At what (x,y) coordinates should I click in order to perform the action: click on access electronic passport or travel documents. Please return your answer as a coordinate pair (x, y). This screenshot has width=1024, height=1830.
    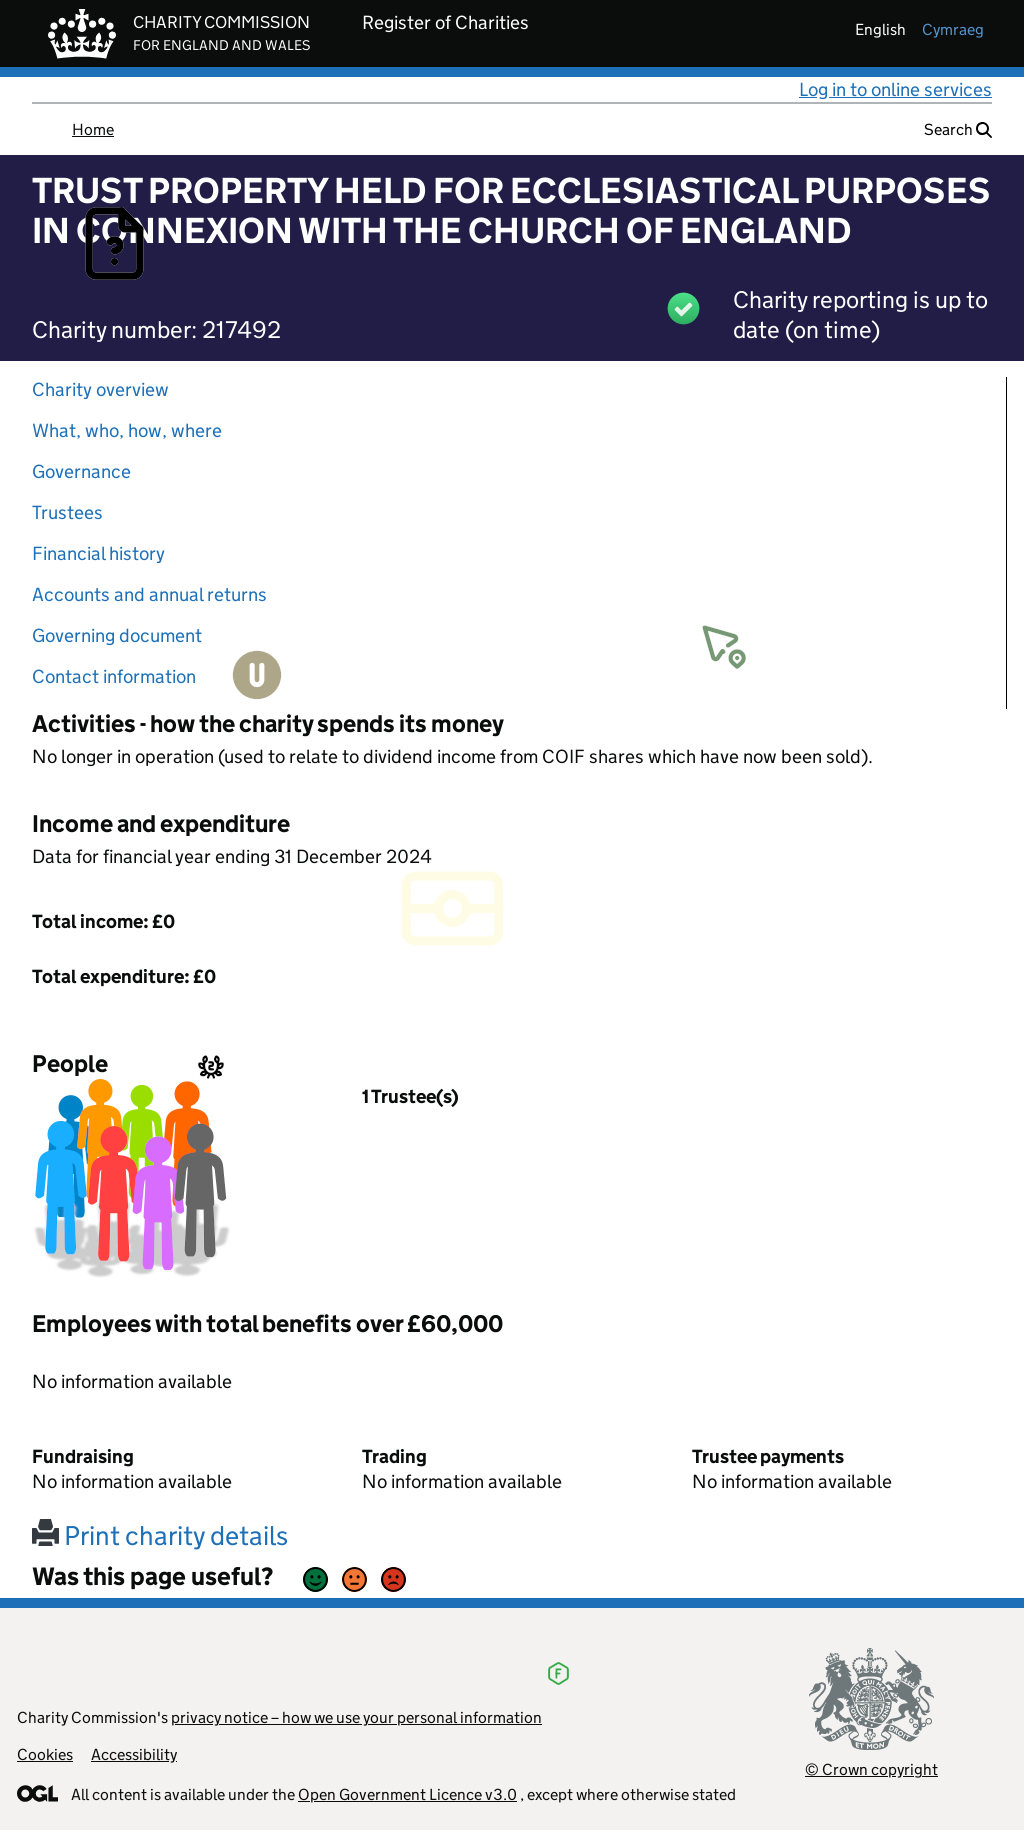
    Looking at the image, I should click on (452, 908).